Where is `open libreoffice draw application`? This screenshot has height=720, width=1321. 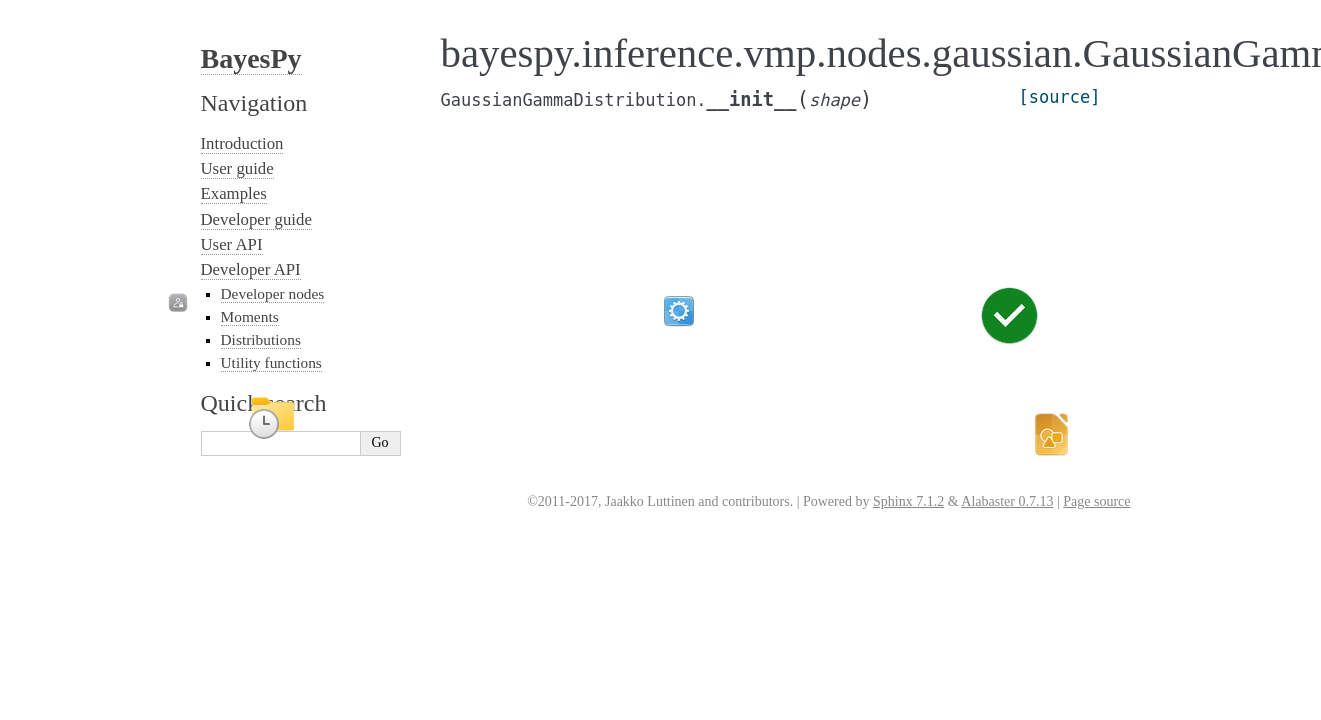
open libreoffice draw application is located at coordinates (1051, 434).